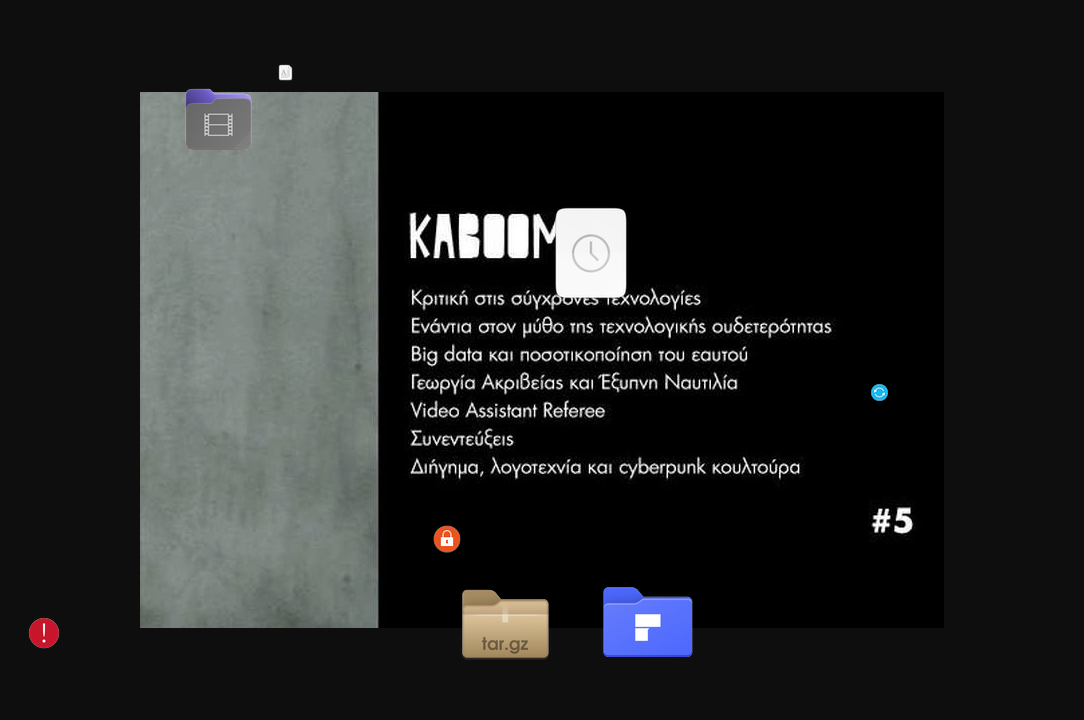 The height and width of the screenshot is (720, 1084). What do you see at coordinates (505, 626) in the screenshot?
I see `folder containing tar.gz compressed archive files` at bounding box center [505, 626].